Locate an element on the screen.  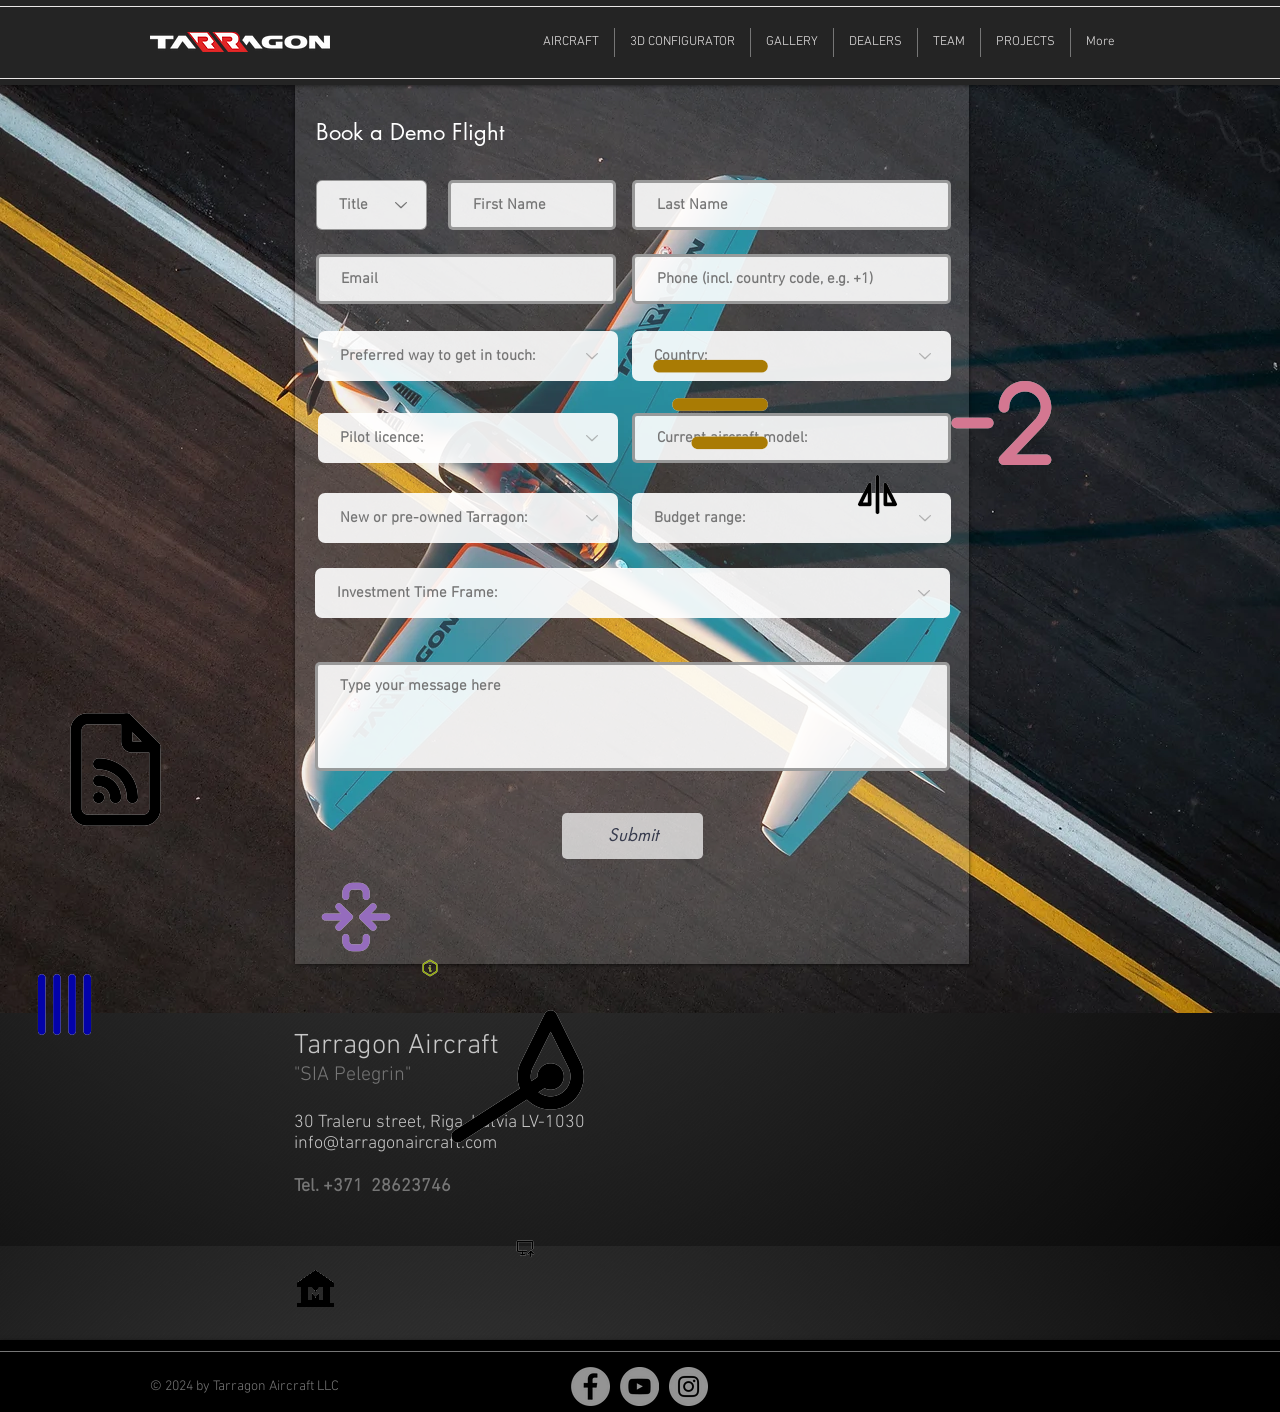
indicates a count or tally of four items is located at coordinates (64, 1004).